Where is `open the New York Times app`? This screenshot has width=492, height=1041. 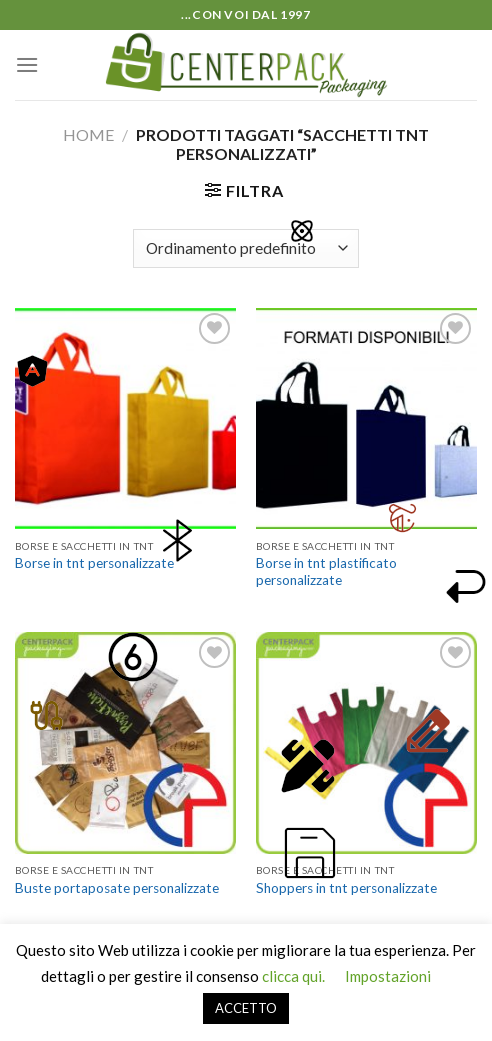 open the New York Times app is located at coordinates (402, 517).